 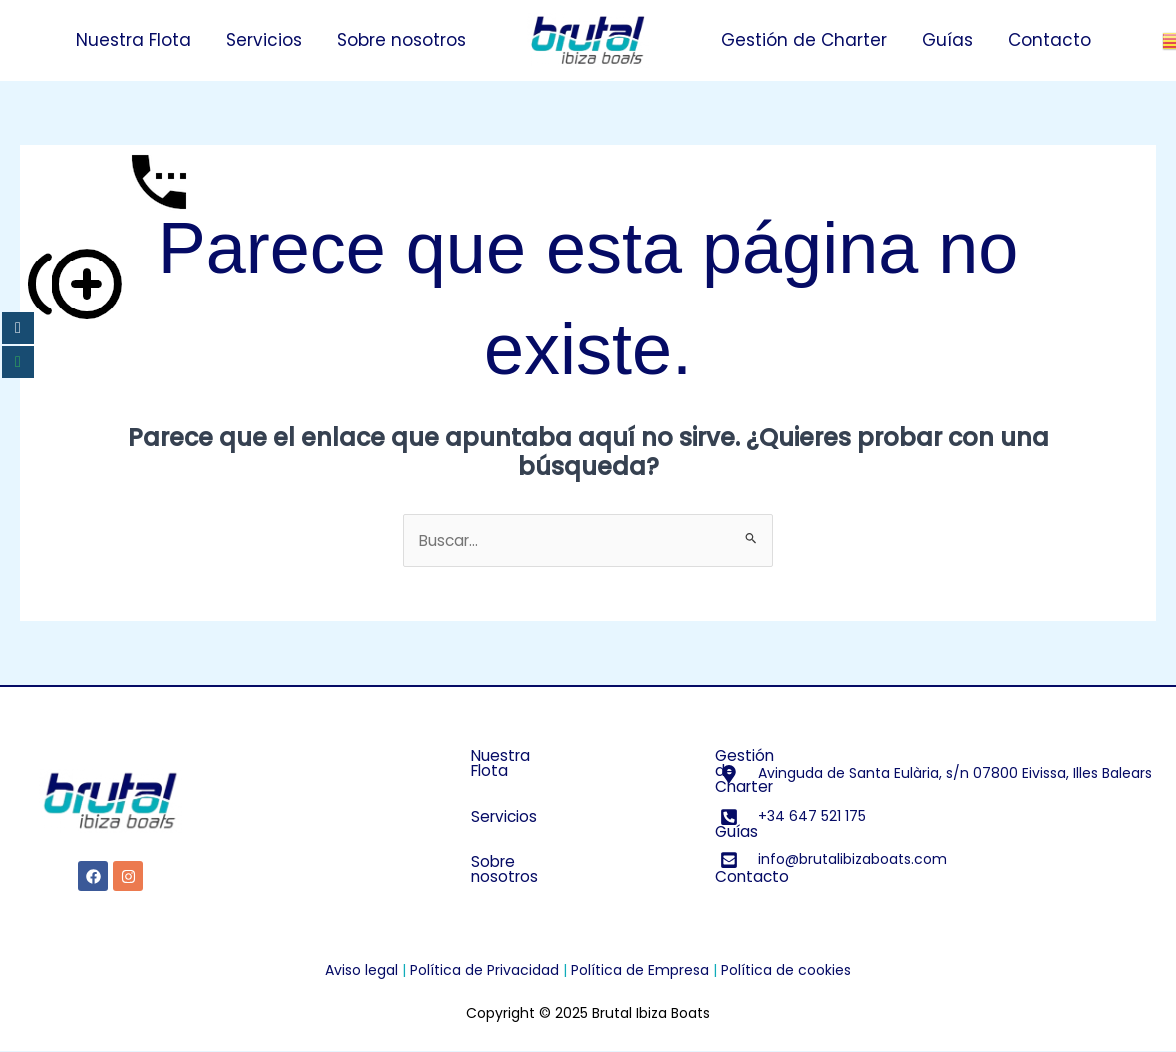 What do you see at coordinates (75, 284) in the screenshot?
I see `duplicate or copy a control point` at bounding box center [75, 284].